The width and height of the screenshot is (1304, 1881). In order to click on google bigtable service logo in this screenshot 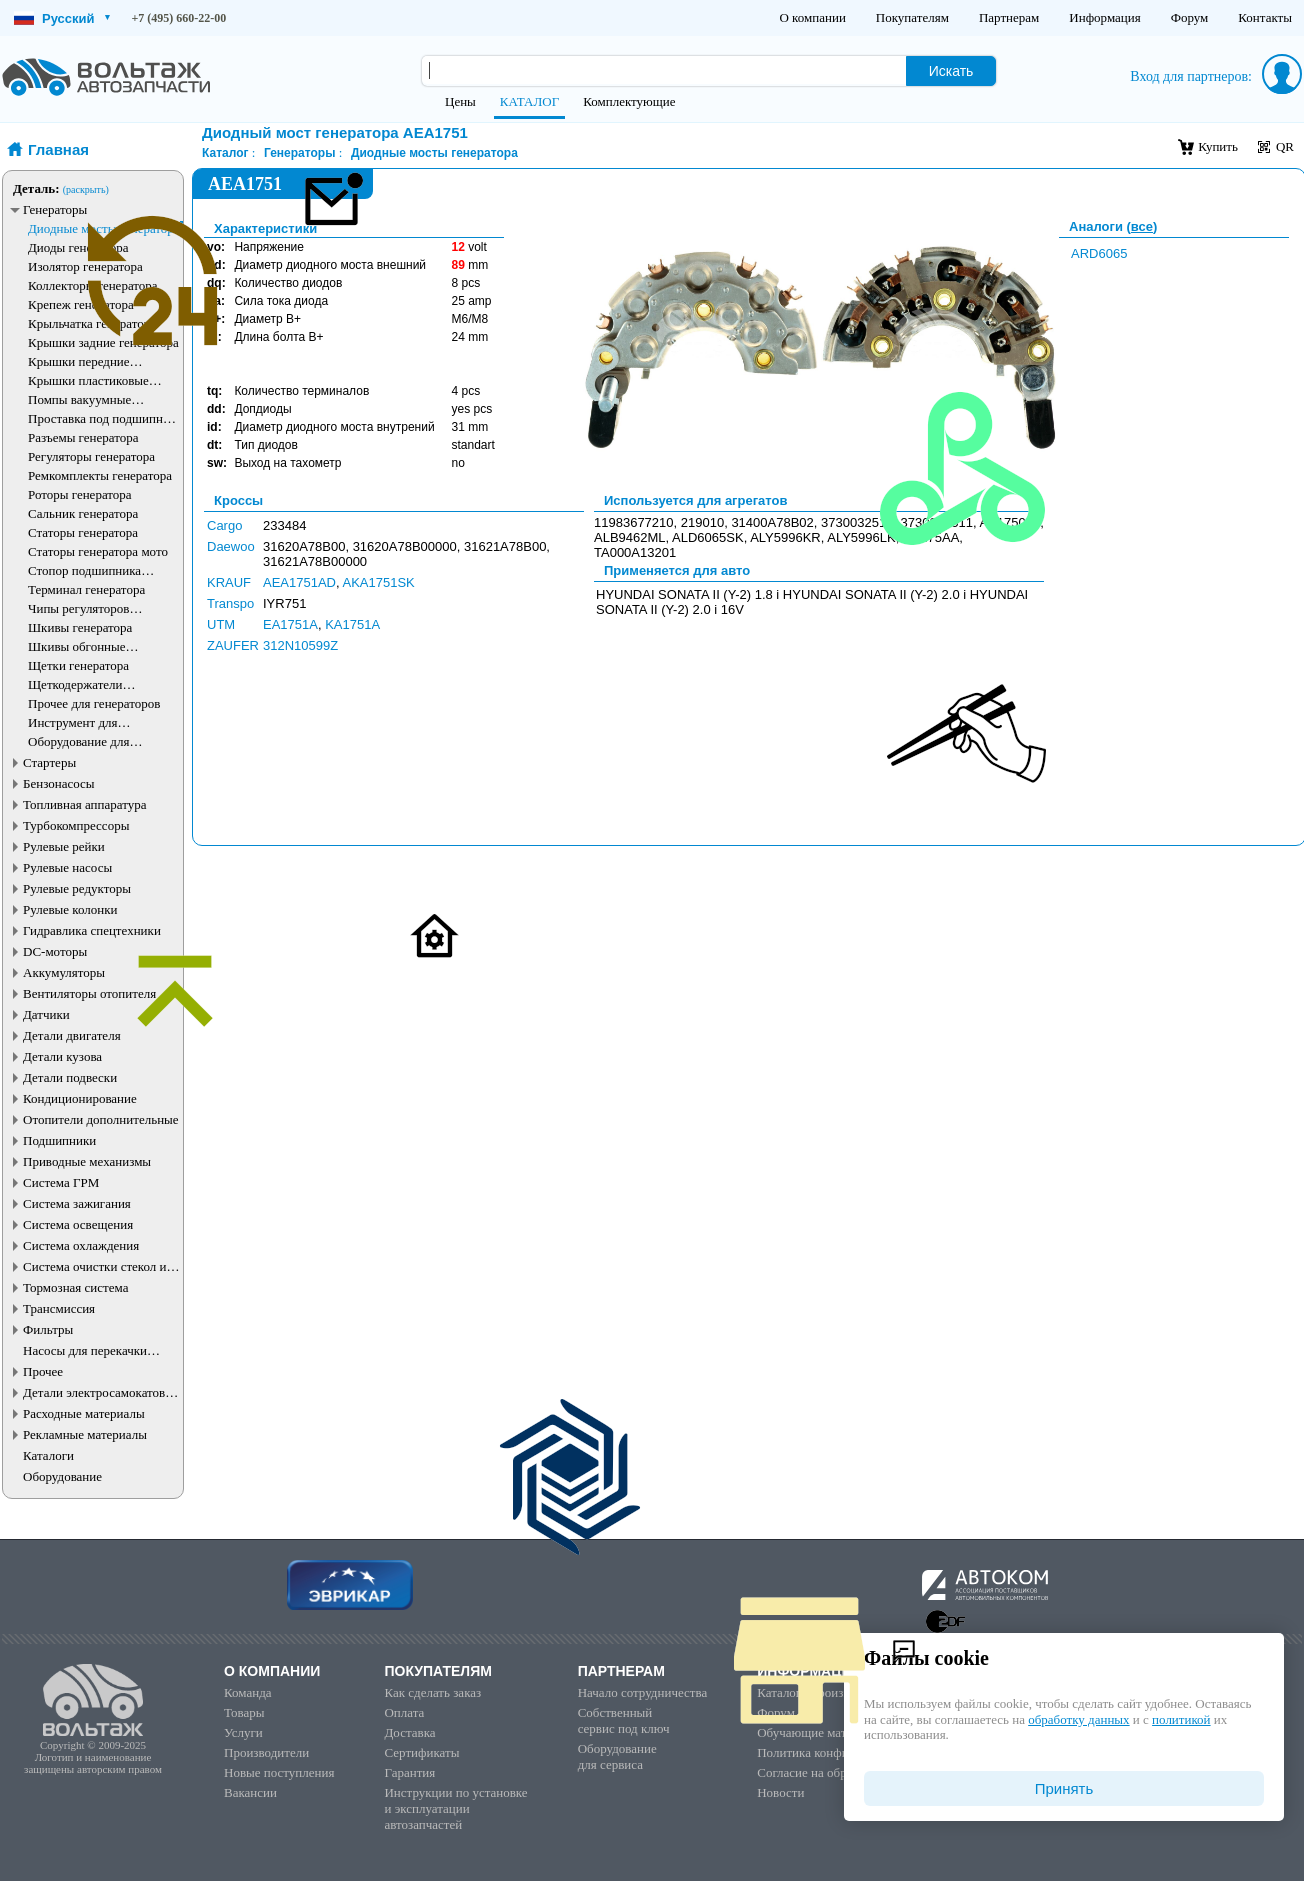, I will do `click(570, 1477)`.